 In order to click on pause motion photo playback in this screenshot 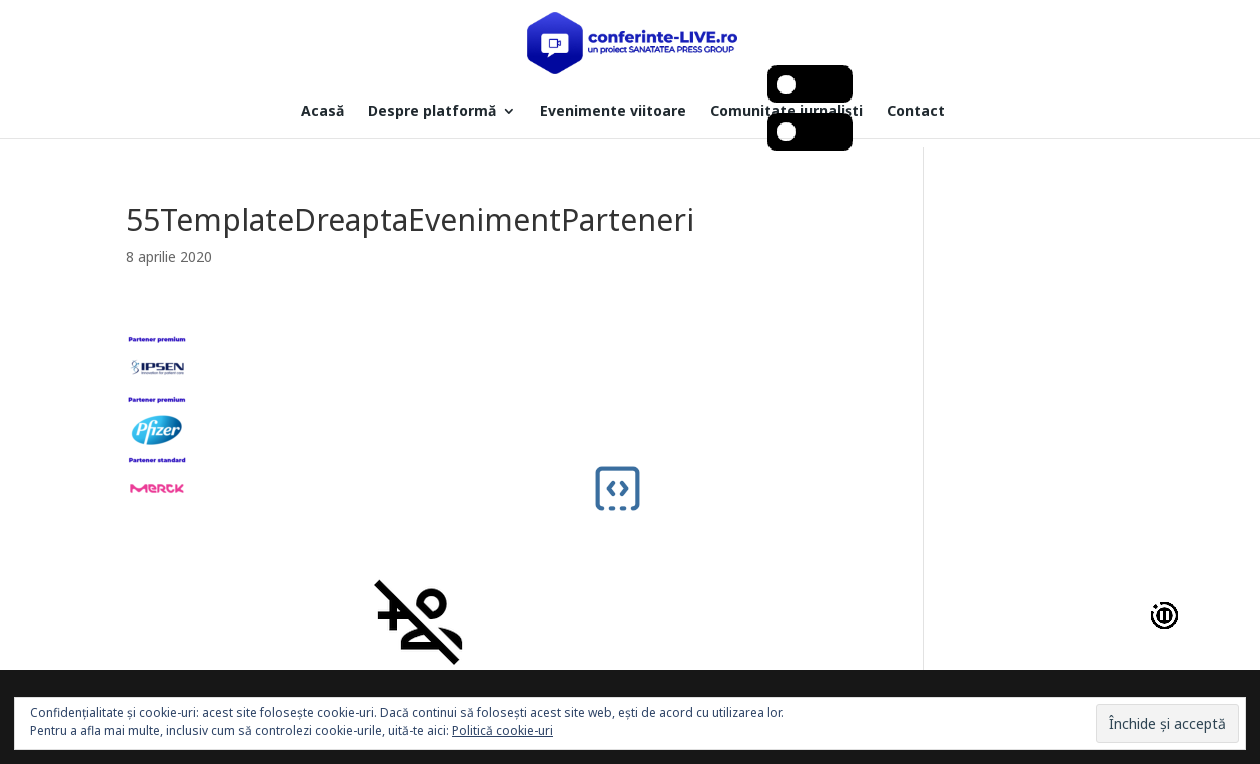, I will do `click(1164, 615)`.